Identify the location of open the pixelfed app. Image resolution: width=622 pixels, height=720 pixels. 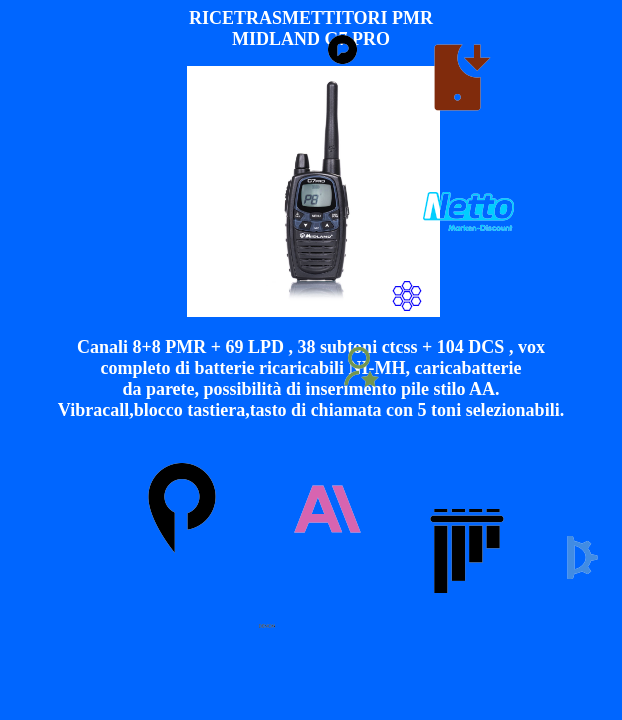
(342, 49).